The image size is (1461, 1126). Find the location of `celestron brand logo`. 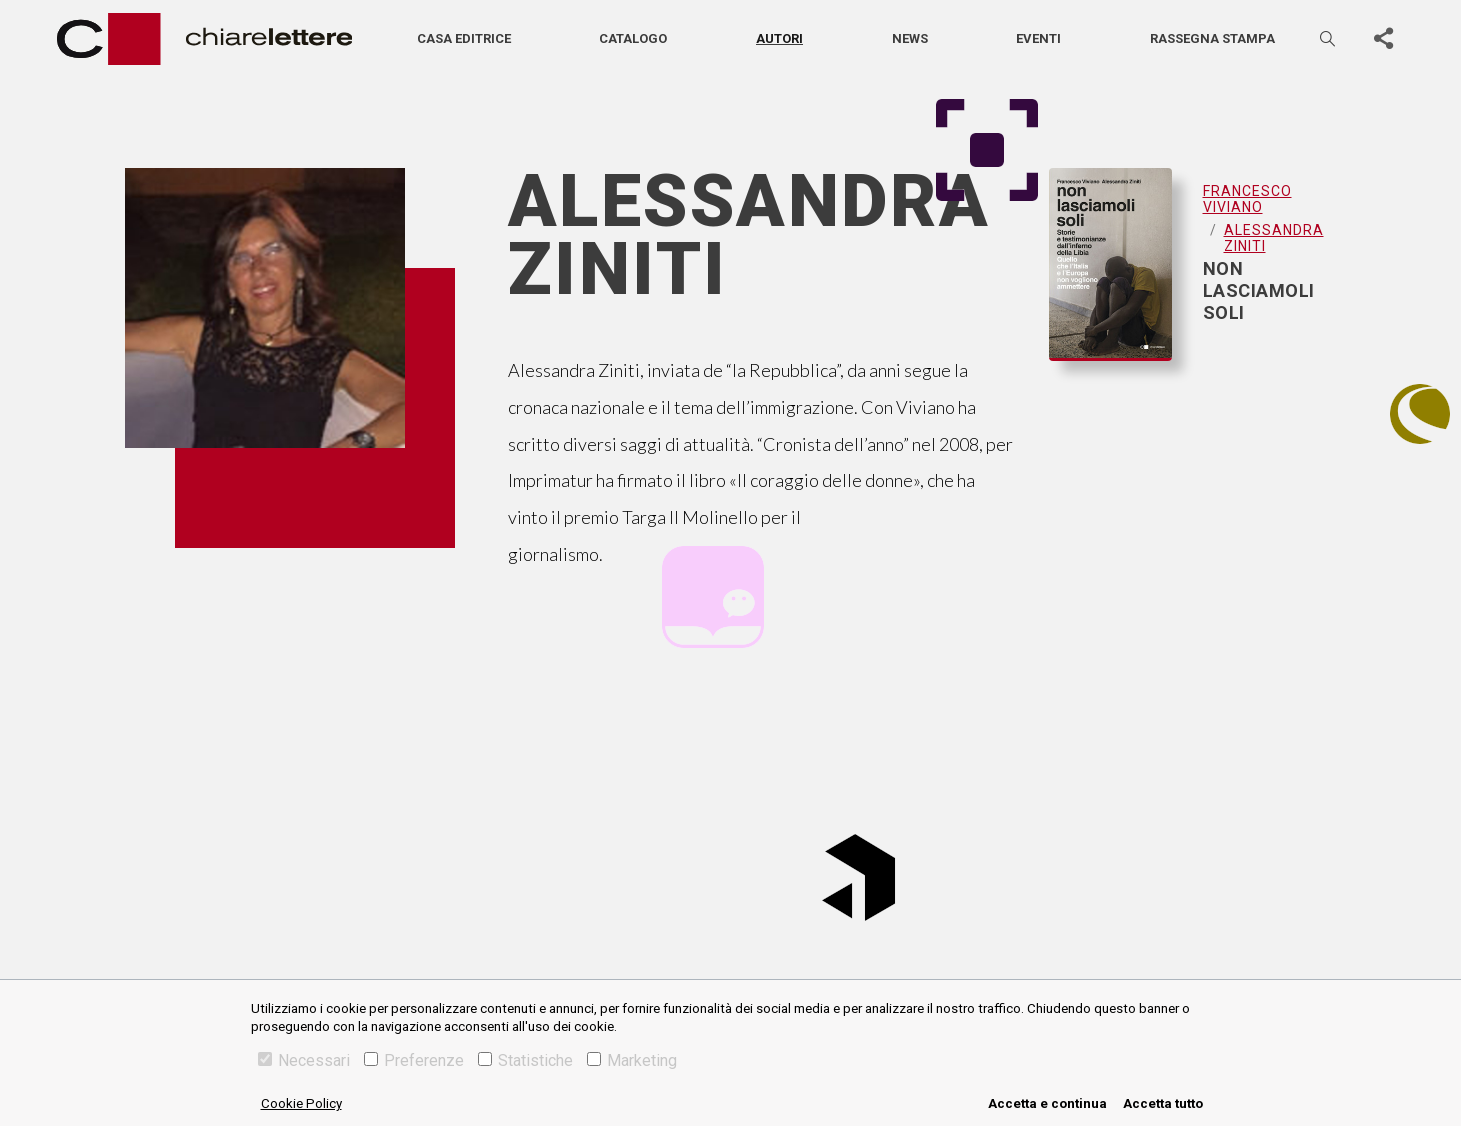

celestron brand logo is located at coordinates (1420, 414).